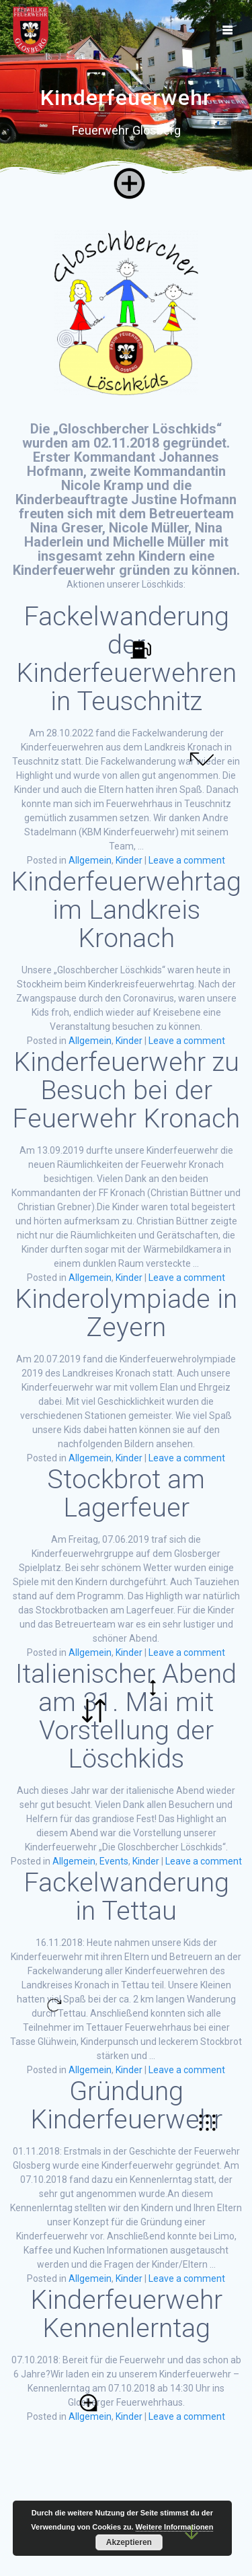  Describe the element at coordinates (207, 2122) in the screenshot. I see `open app grid or launcher` at that location.